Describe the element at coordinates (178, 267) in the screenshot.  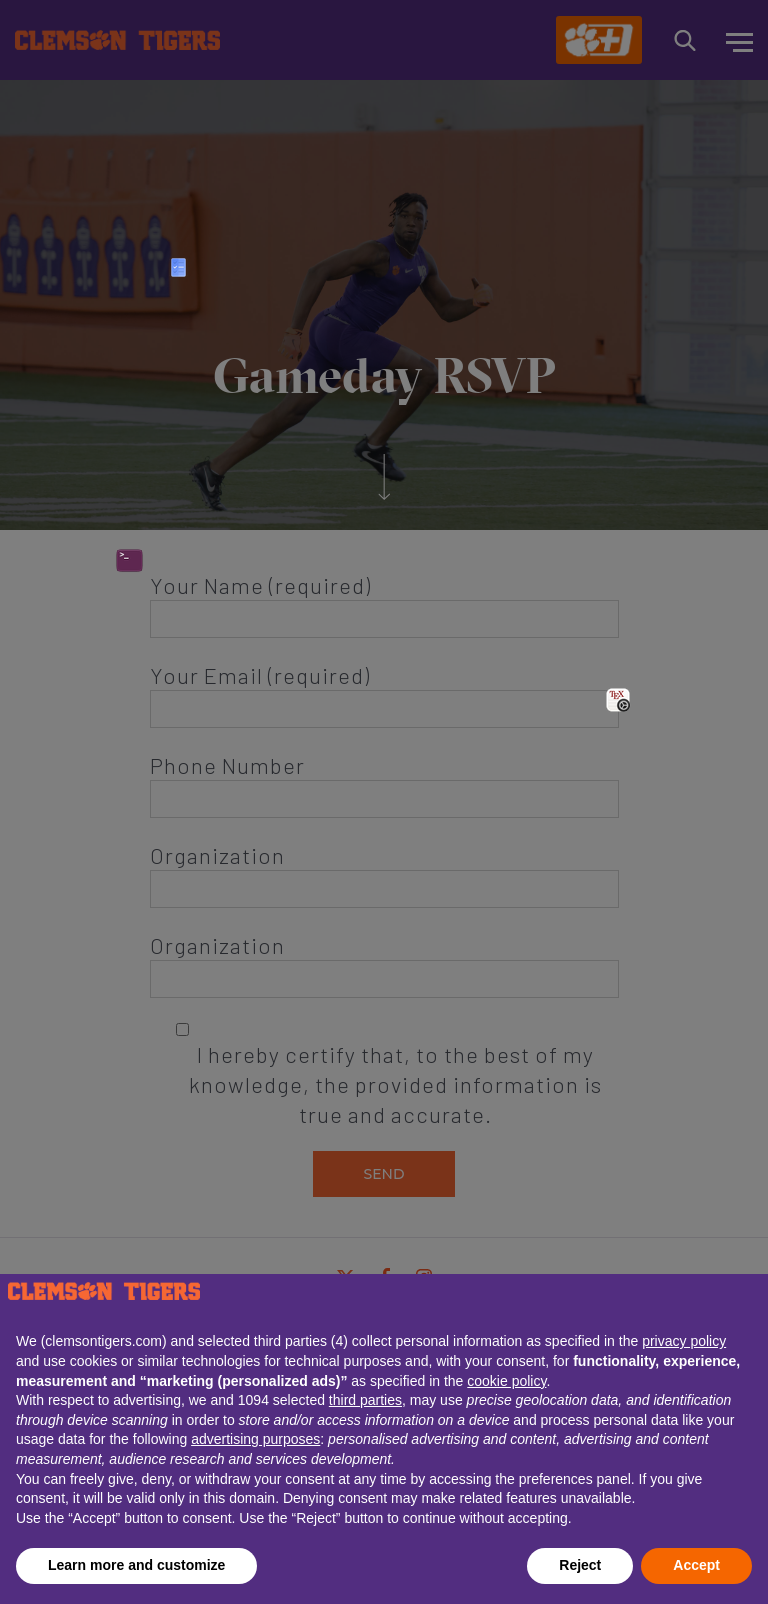
I see `open work tasks or to-do list app` at that location.